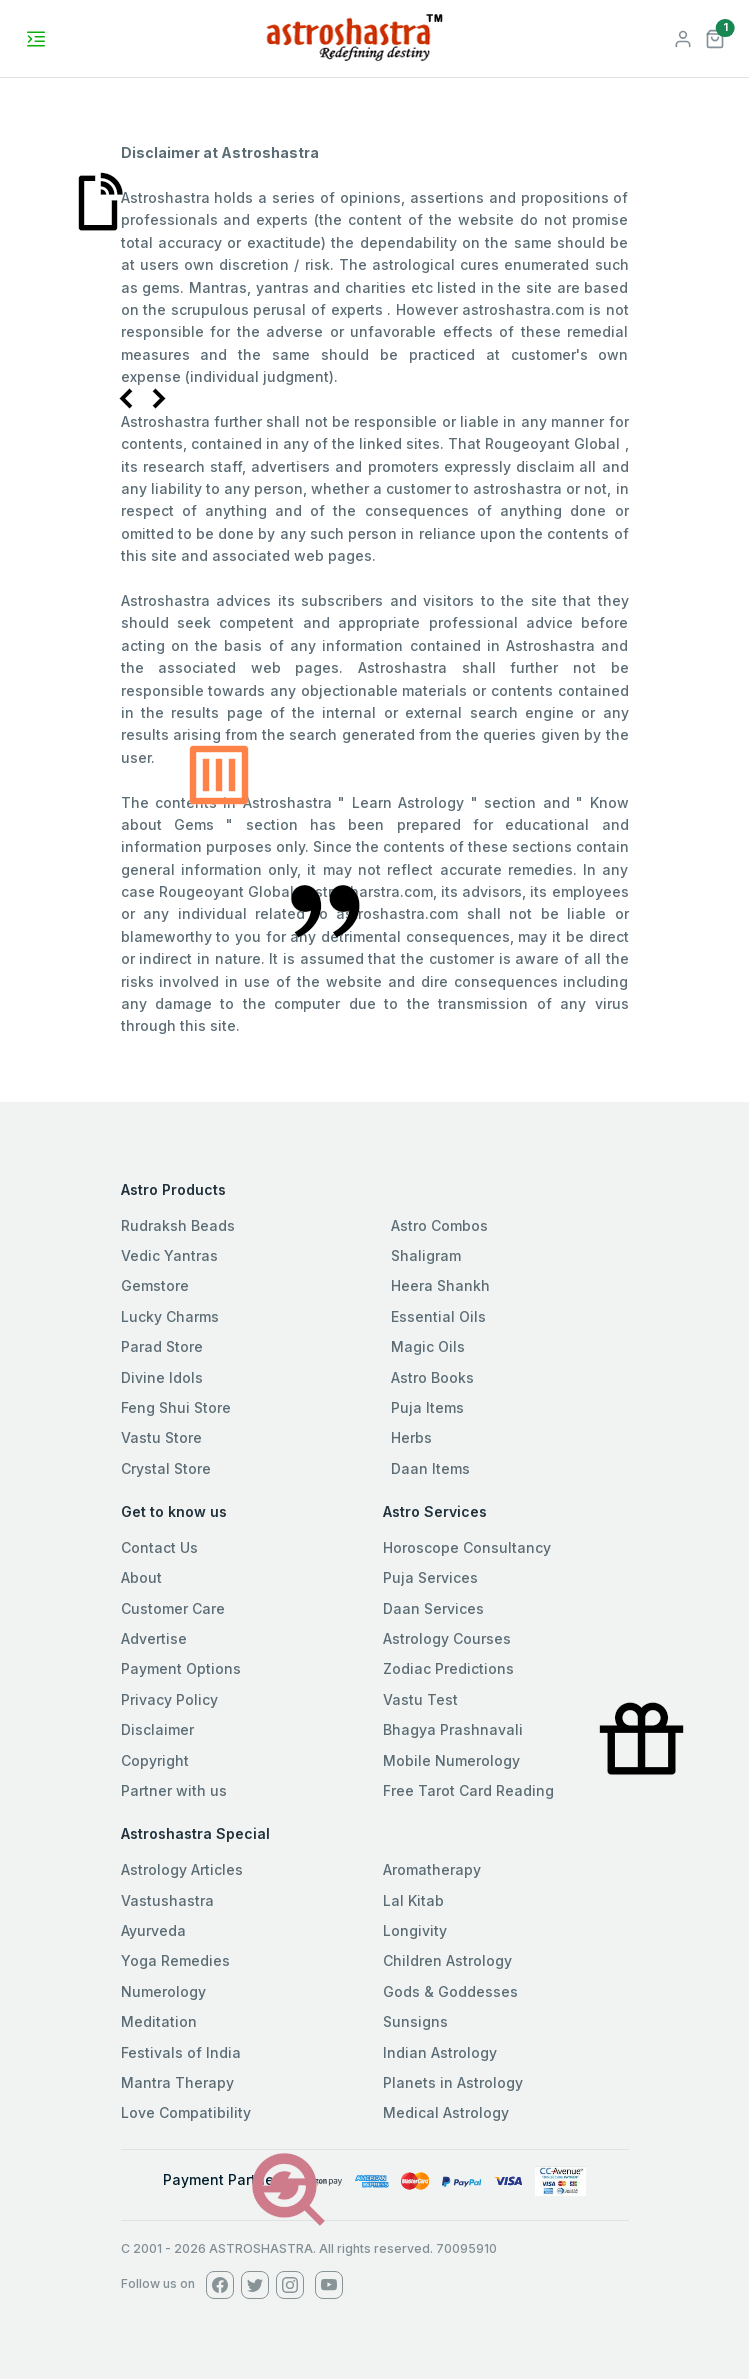 Image resolution: width=749 pixels, height=2379 pixels. What do you see at coordinates (142, 398) in the screenshot?
I see `toggle code view mode in editor` at bounding box center [142, 398].